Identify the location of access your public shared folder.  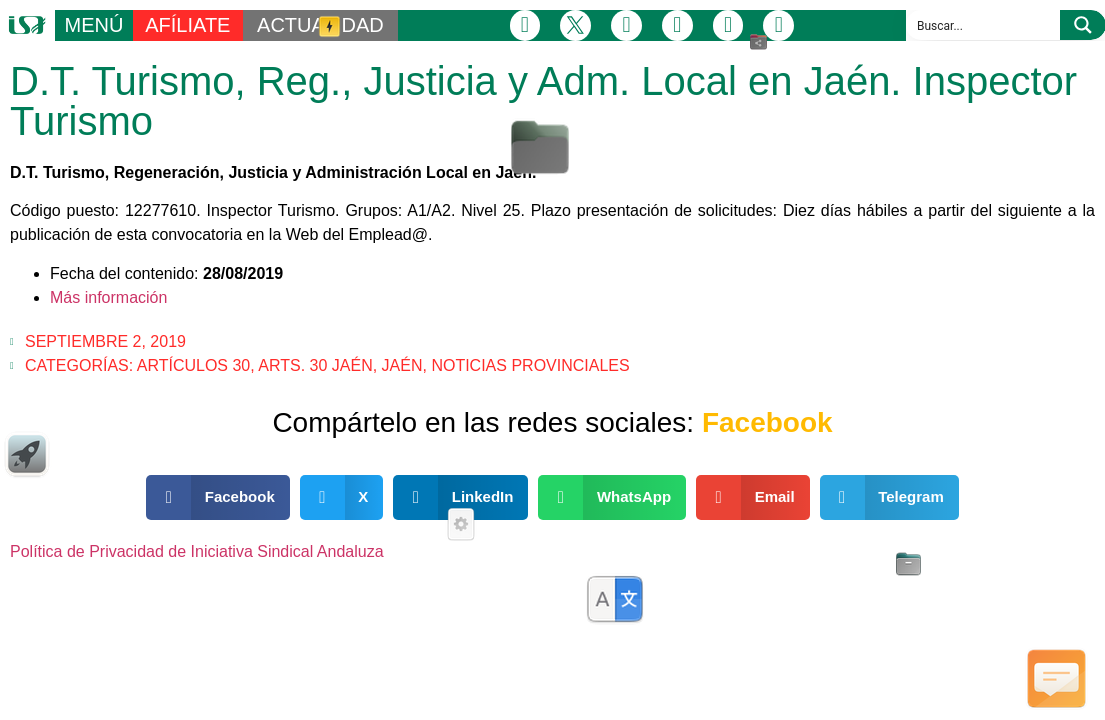
(758, 41).